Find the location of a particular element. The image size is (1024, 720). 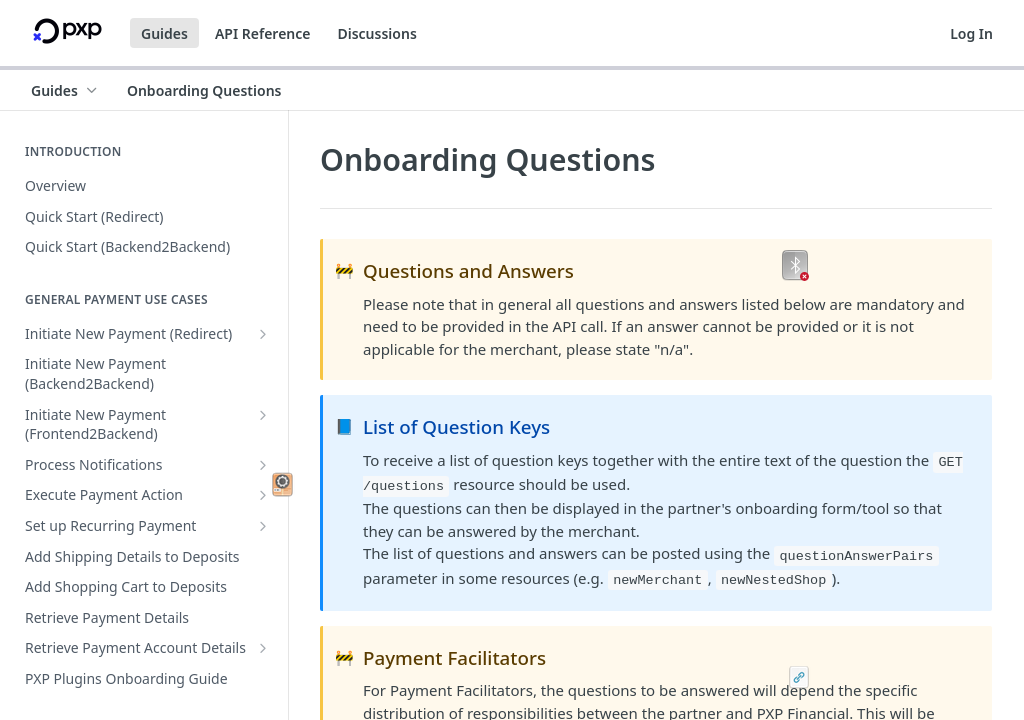

a windows internet shortcut file is located at coordinates (799, 677).